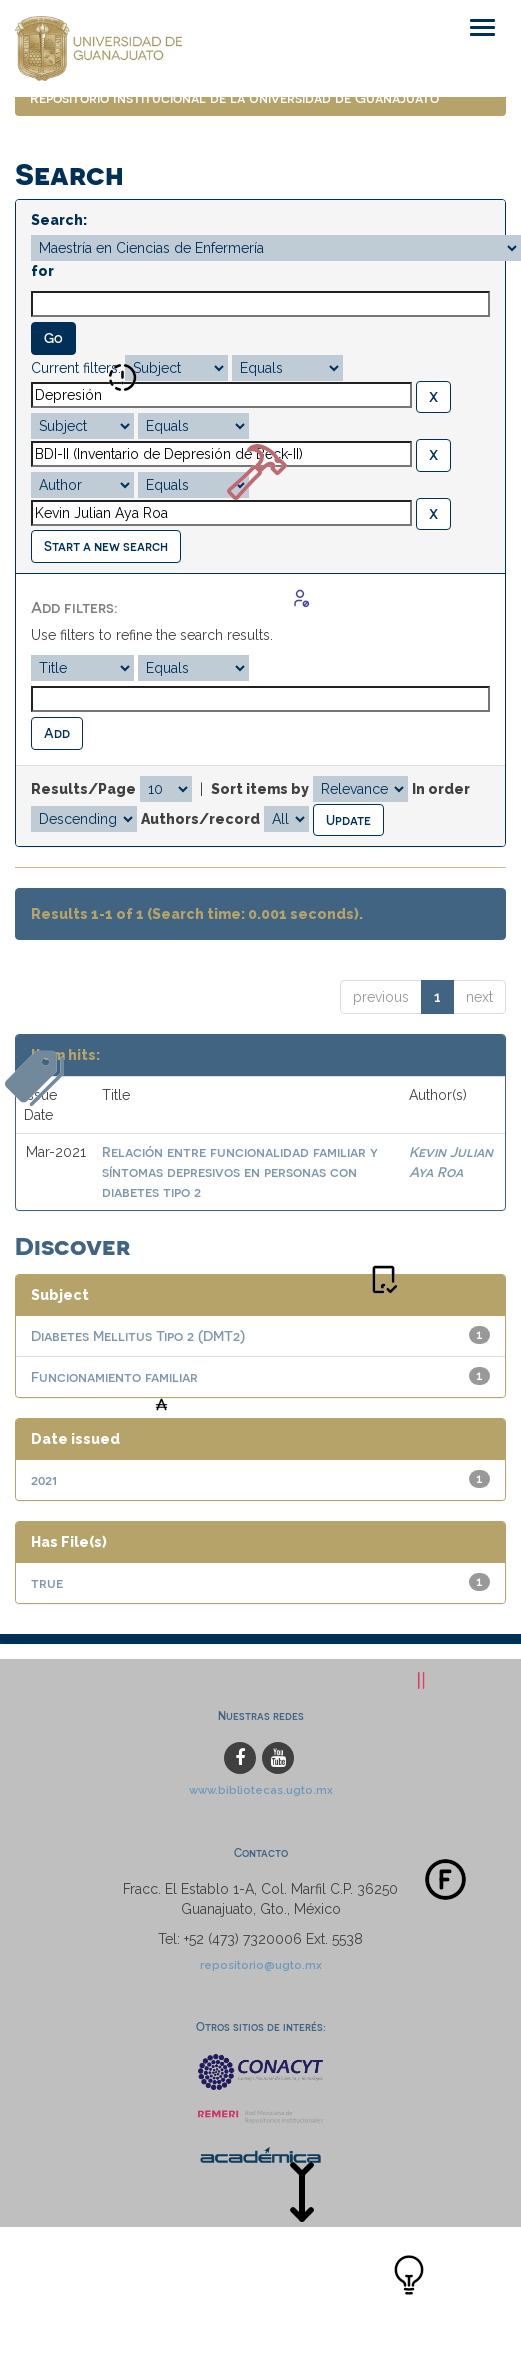 The width and height of the screenshot is (521, 2353). Describe the element at coordinates (257, 472) in the screenshot. I see `access build or developer tools` at that location.